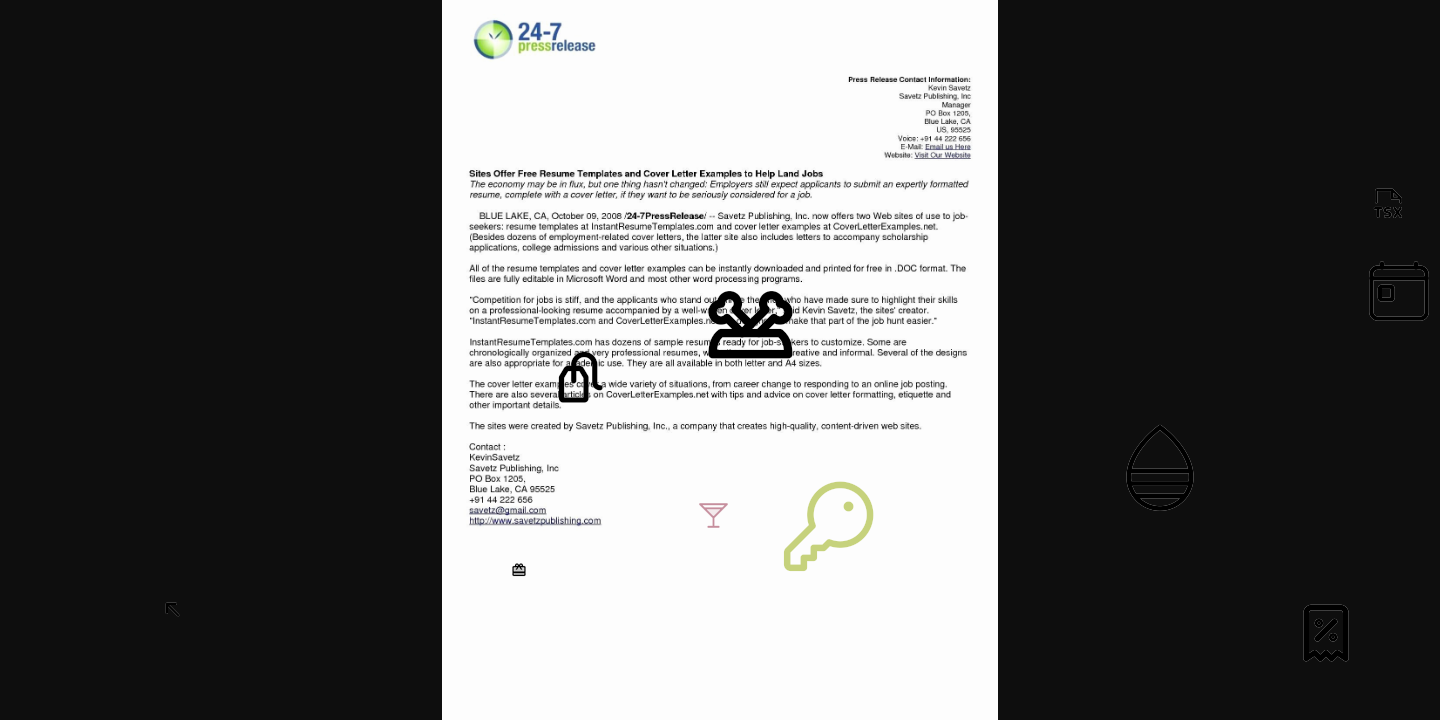 The image size is (1440, 720). I want to click on view tax receipt or invoice, so click(1326, 633).